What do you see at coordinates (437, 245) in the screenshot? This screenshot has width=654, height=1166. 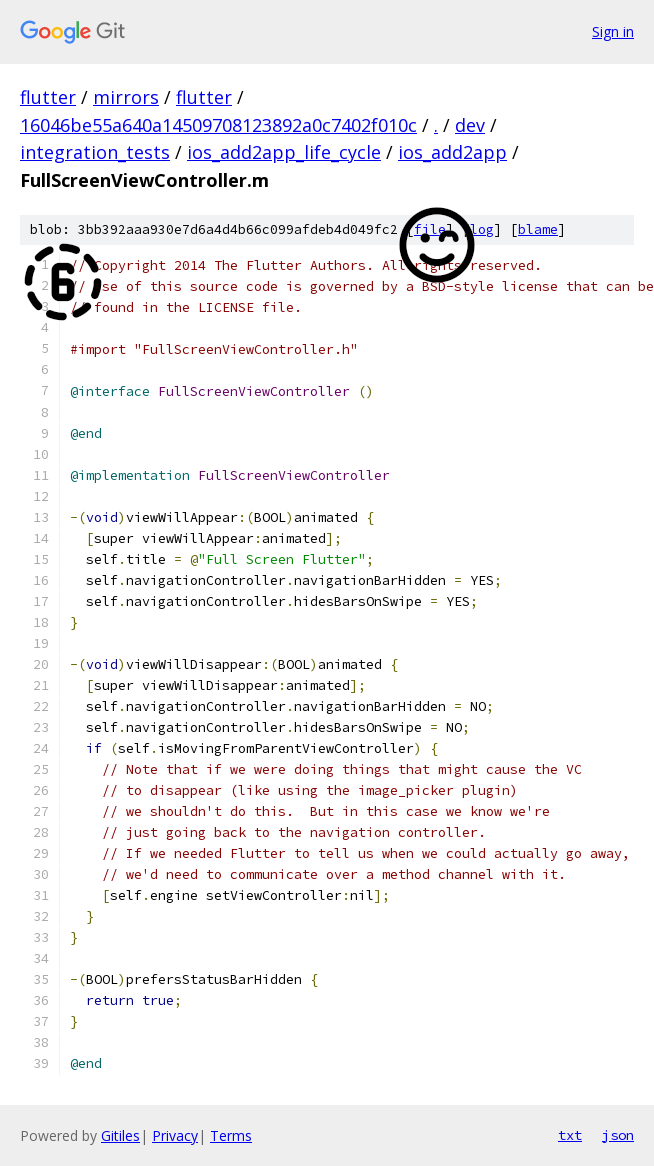 I see `insert a winking emoji or emoticon` at bounding box center [437, 245].